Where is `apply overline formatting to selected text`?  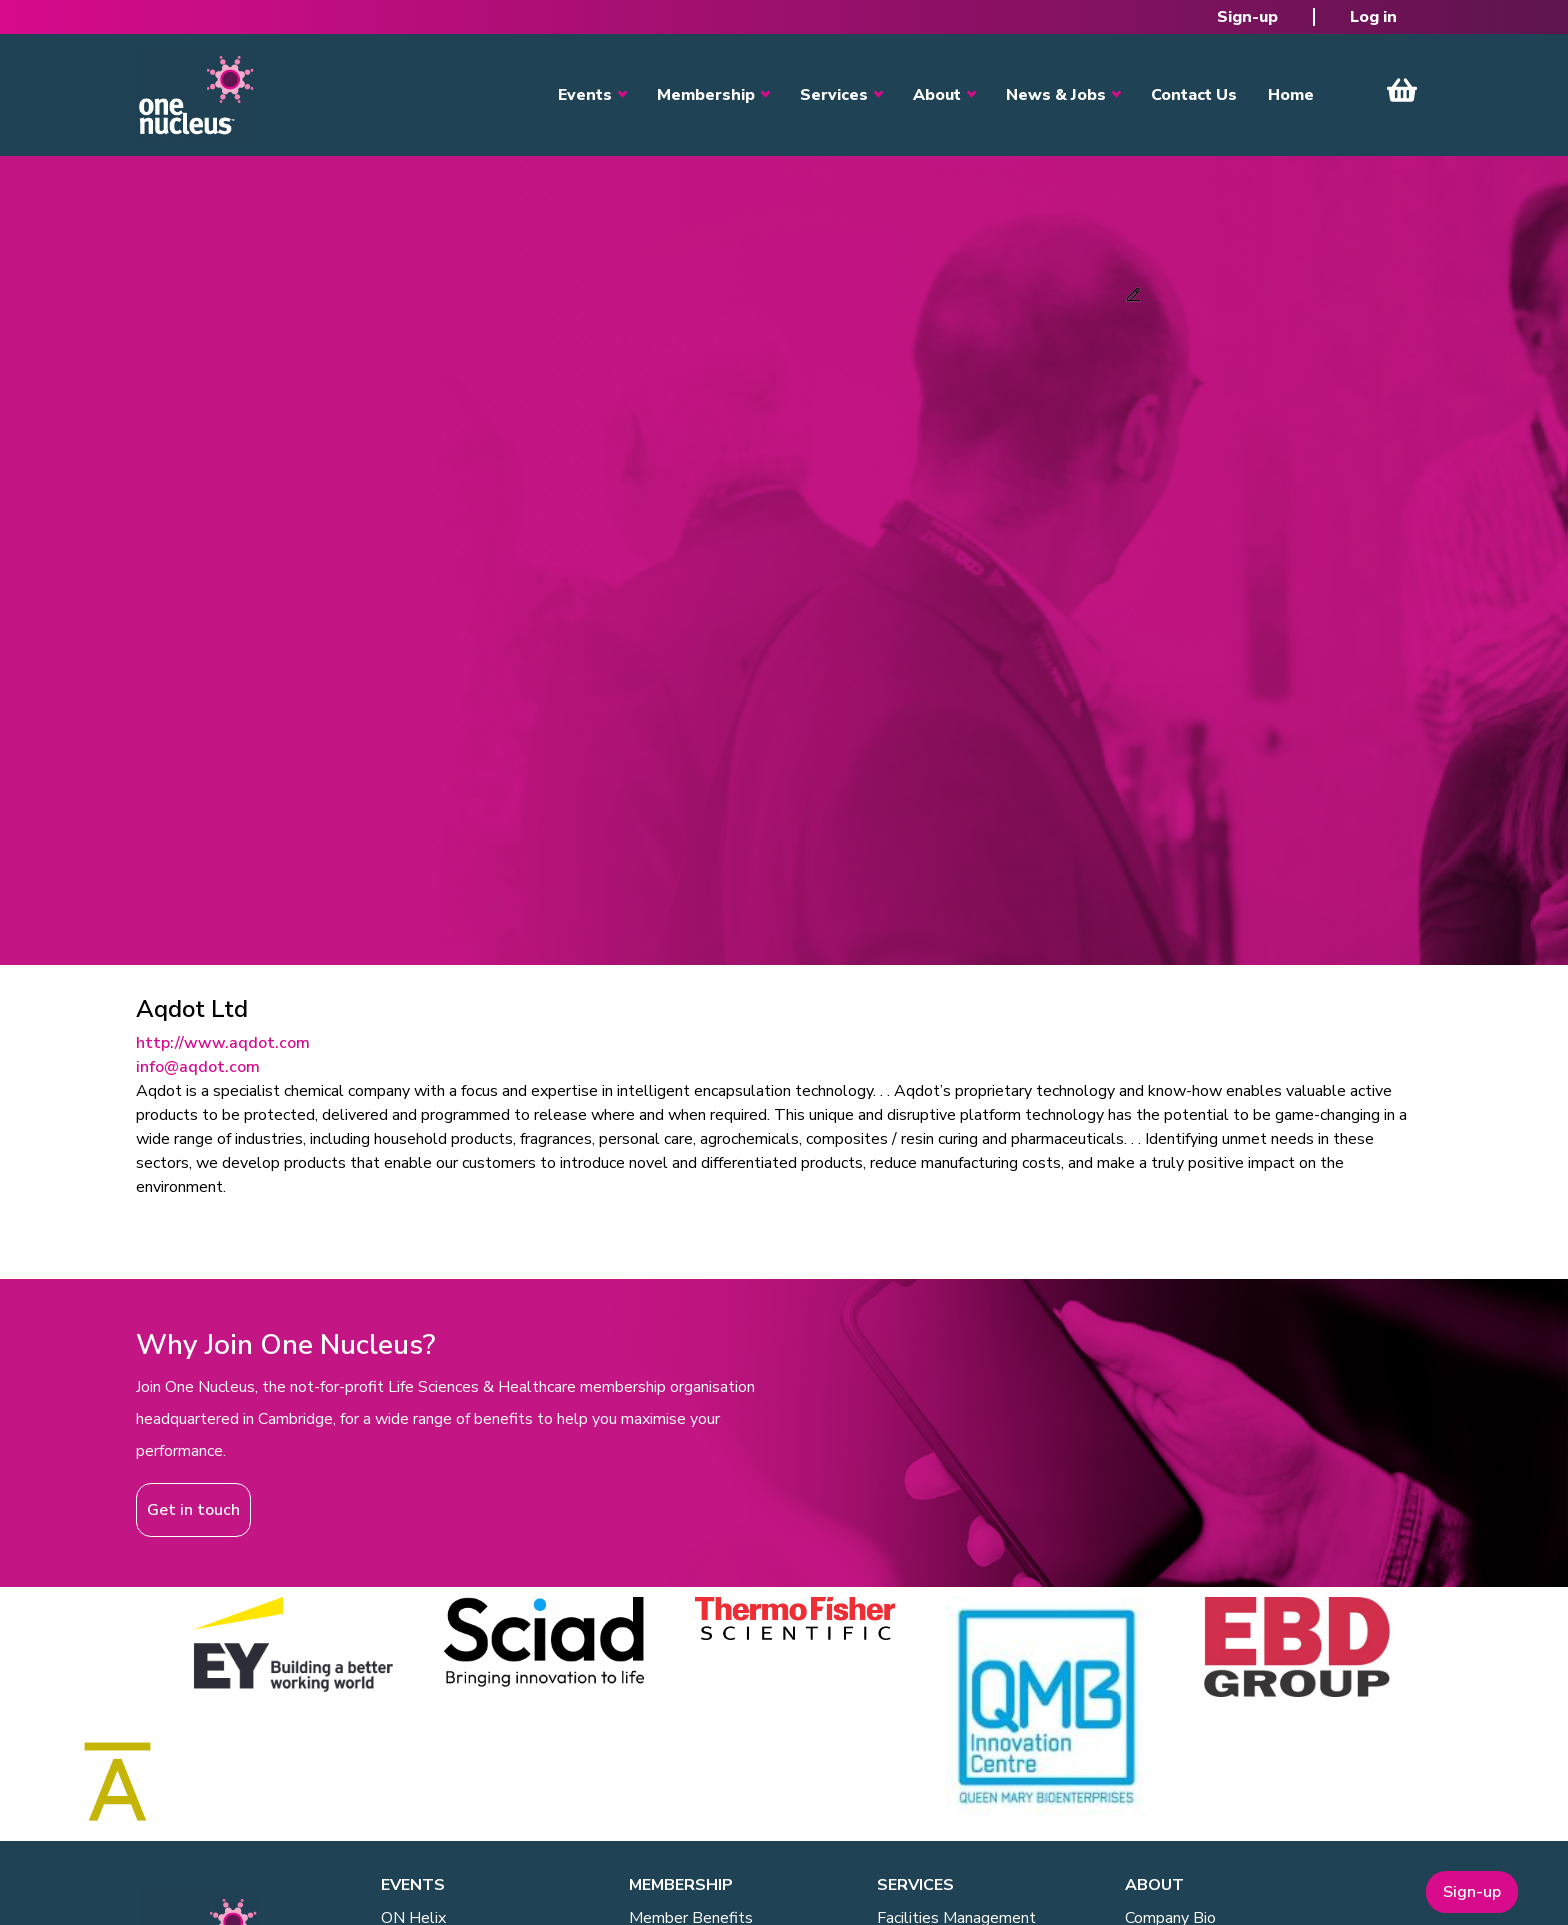 apply overline formatting to selected text is located at coordinates (117, 1779).